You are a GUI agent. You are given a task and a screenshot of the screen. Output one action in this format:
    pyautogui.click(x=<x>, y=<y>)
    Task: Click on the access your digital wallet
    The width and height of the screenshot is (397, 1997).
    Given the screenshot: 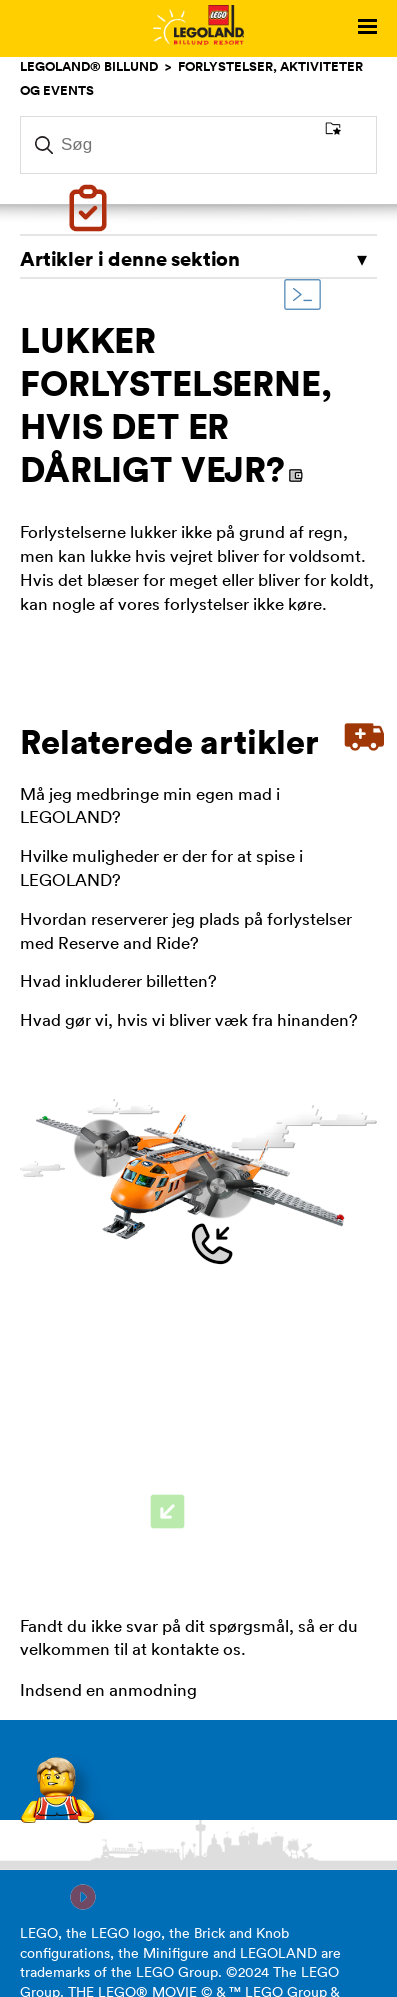 What is the action you would take?
    pyautogui.click(x=295, y=475)
    